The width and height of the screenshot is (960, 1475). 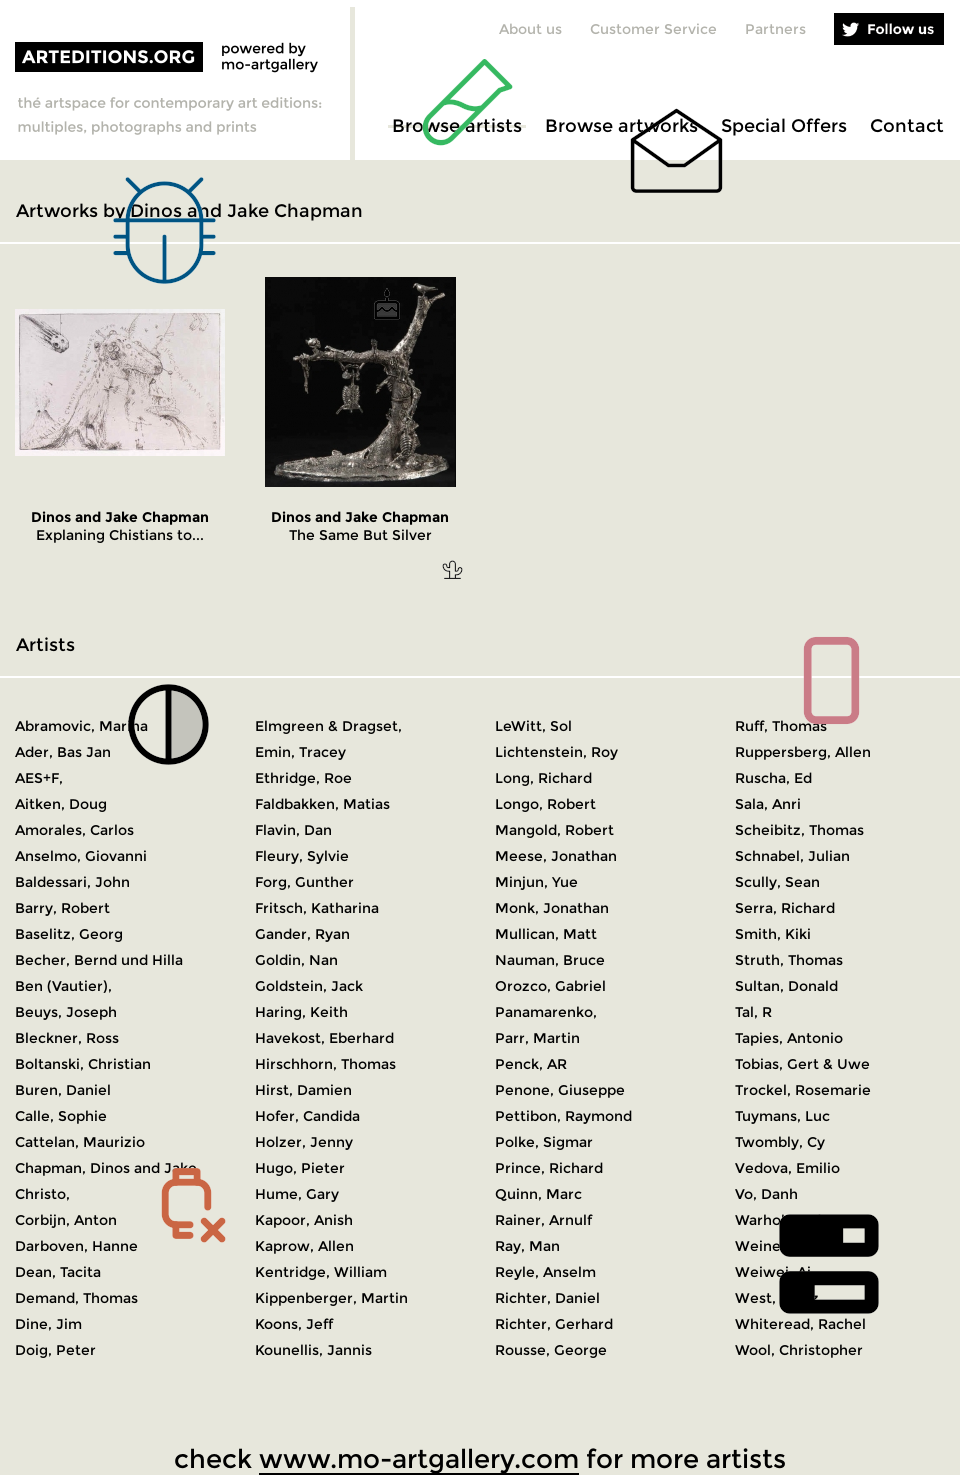 What do you see at coordinates (676, 154) in the screenshot?
I see `view opened mail or messages` at bounding box center [676, 154].